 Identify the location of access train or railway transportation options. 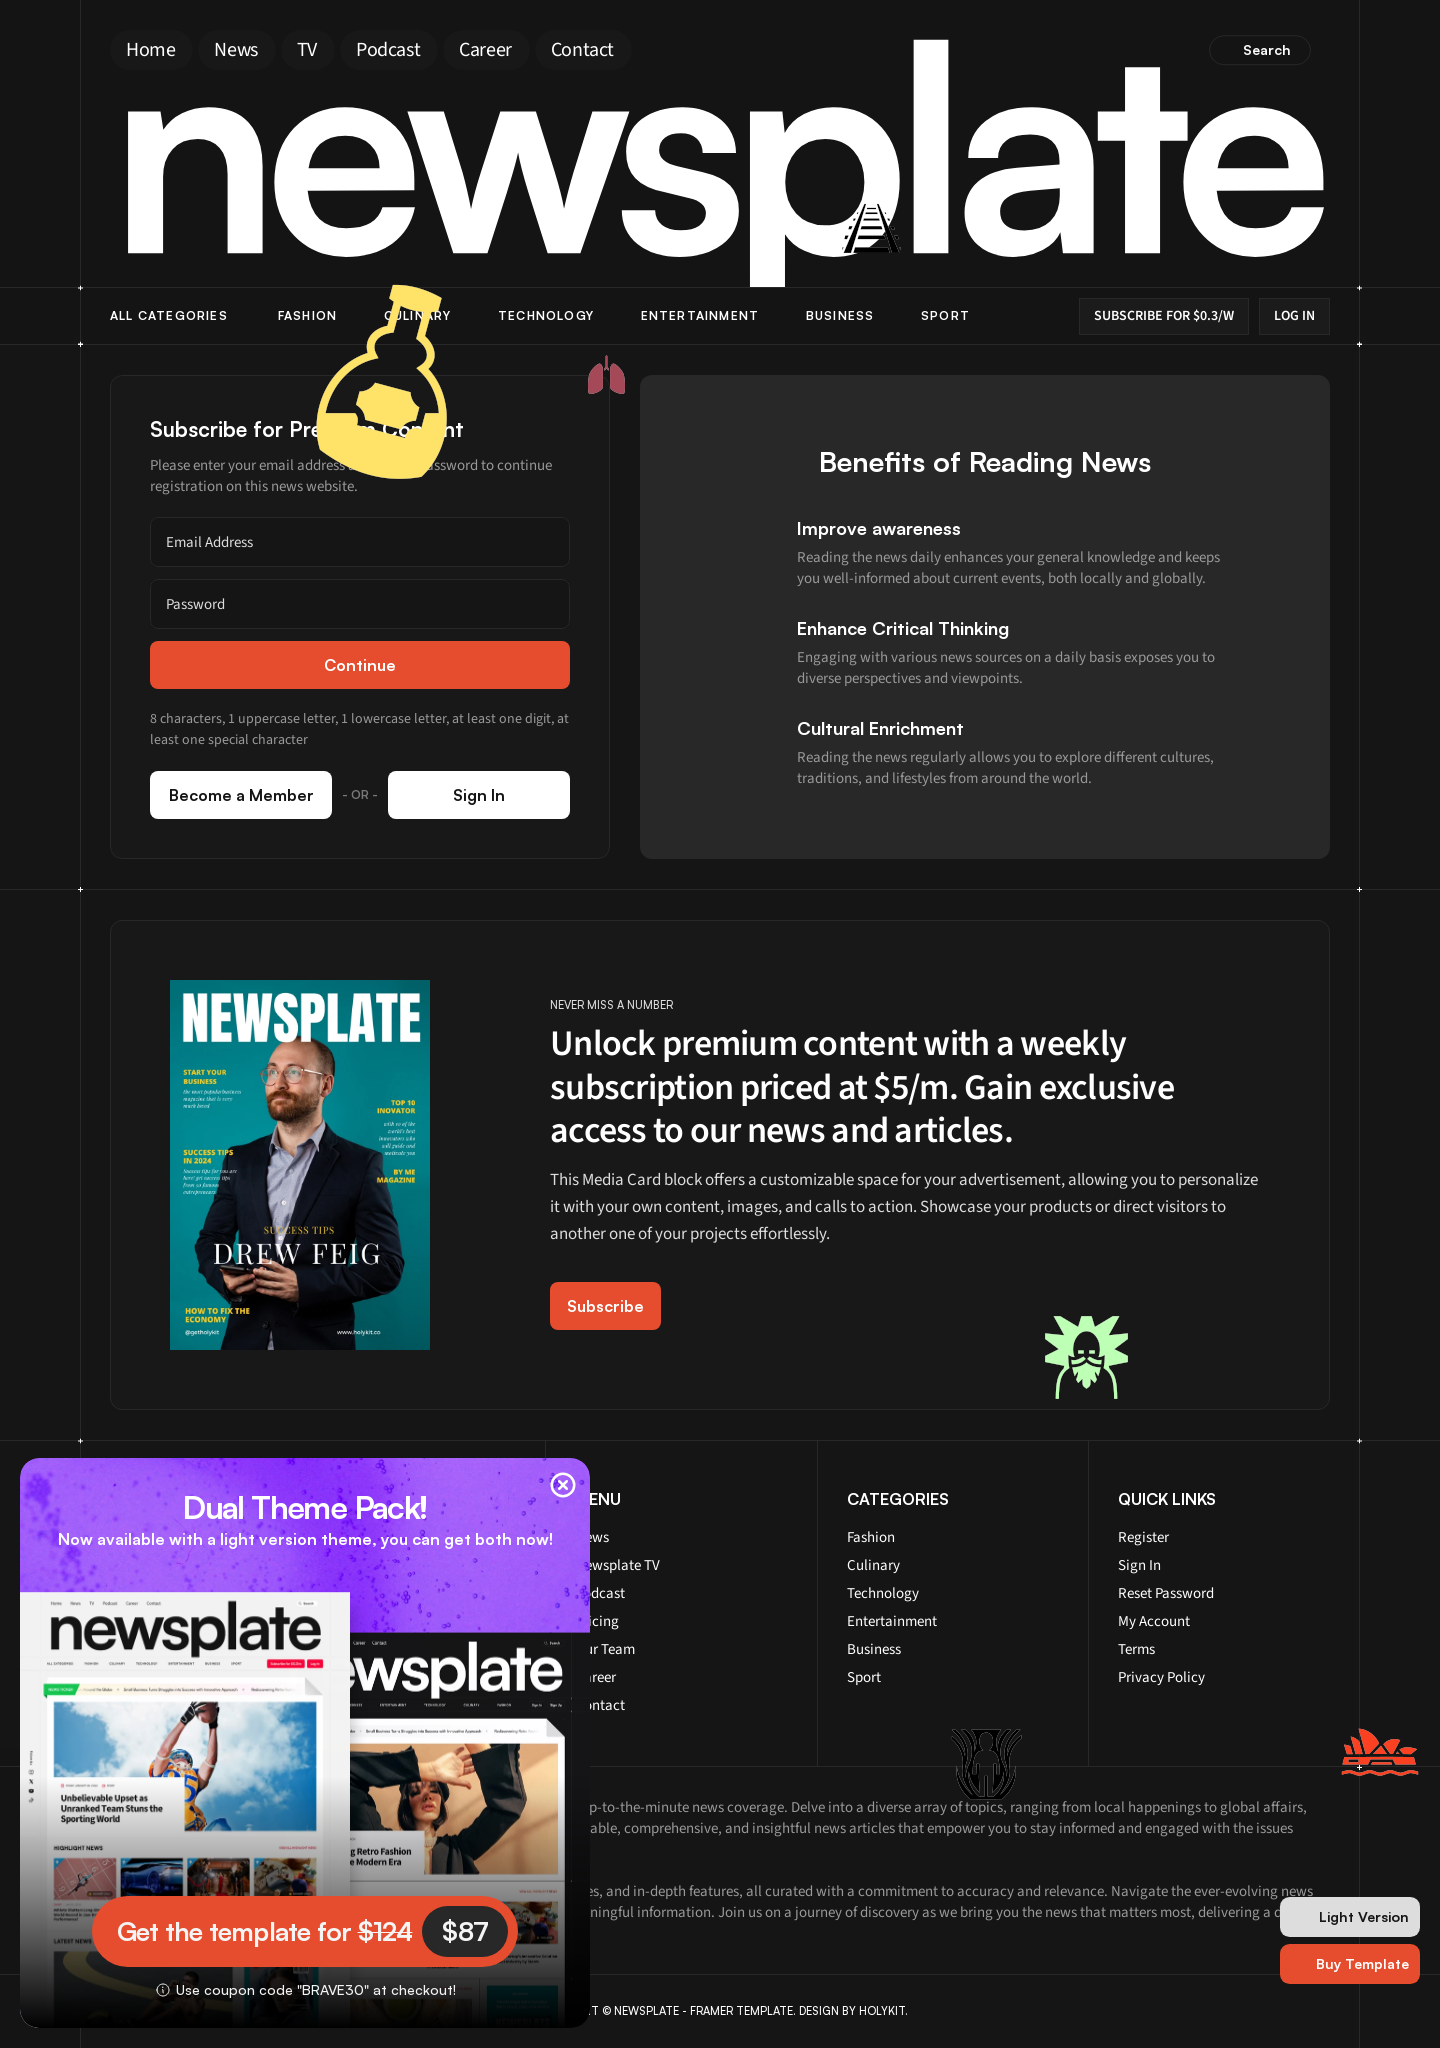
(871, 224).